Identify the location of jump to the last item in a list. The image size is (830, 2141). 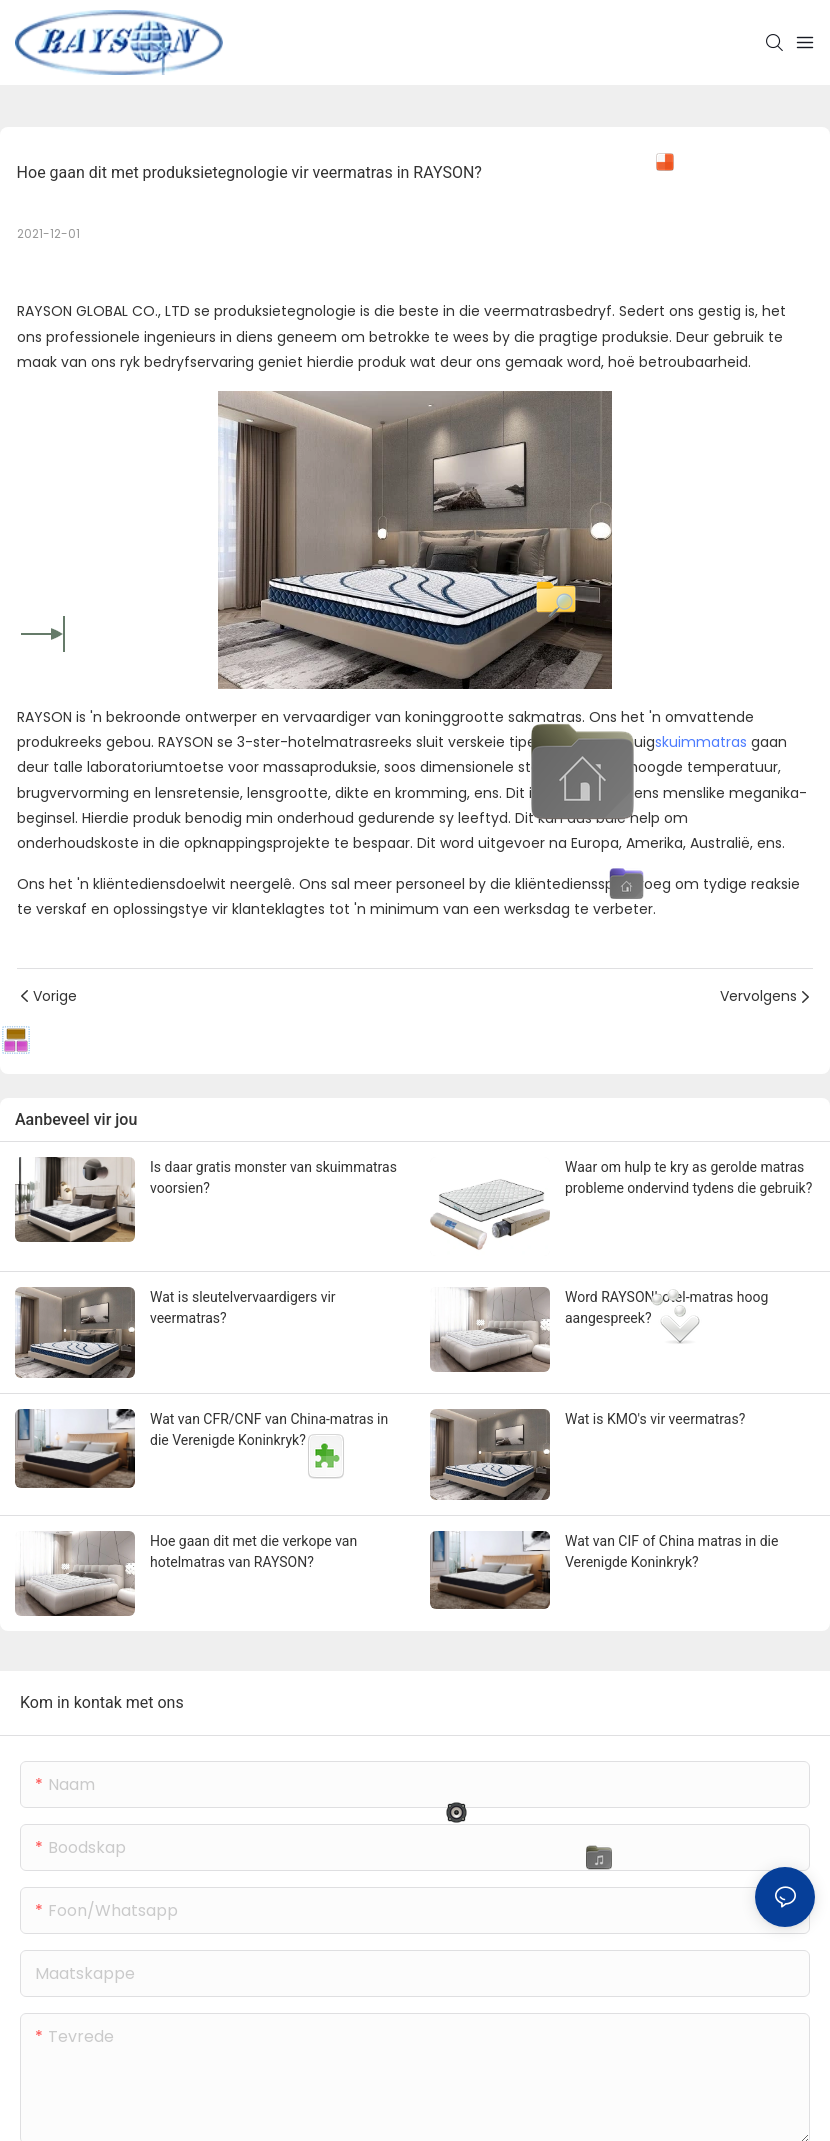
(43, 634).